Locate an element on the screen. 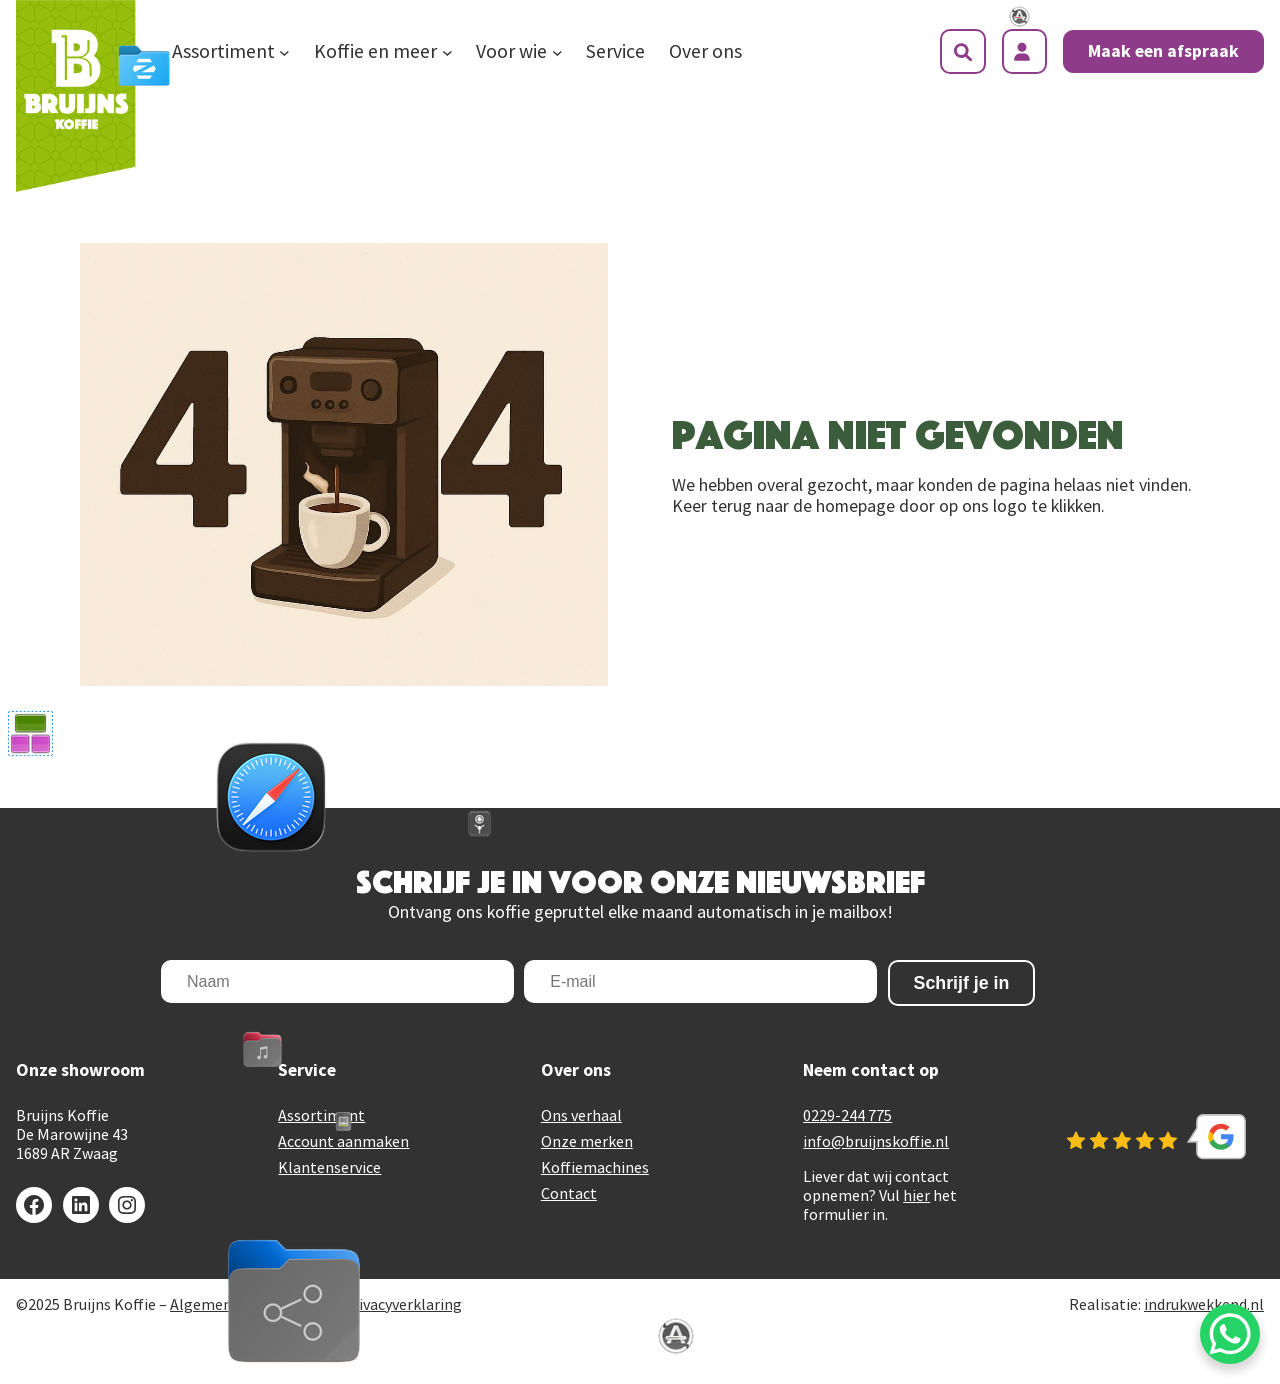  check for available software updates is located at coordinates (1019, 16).